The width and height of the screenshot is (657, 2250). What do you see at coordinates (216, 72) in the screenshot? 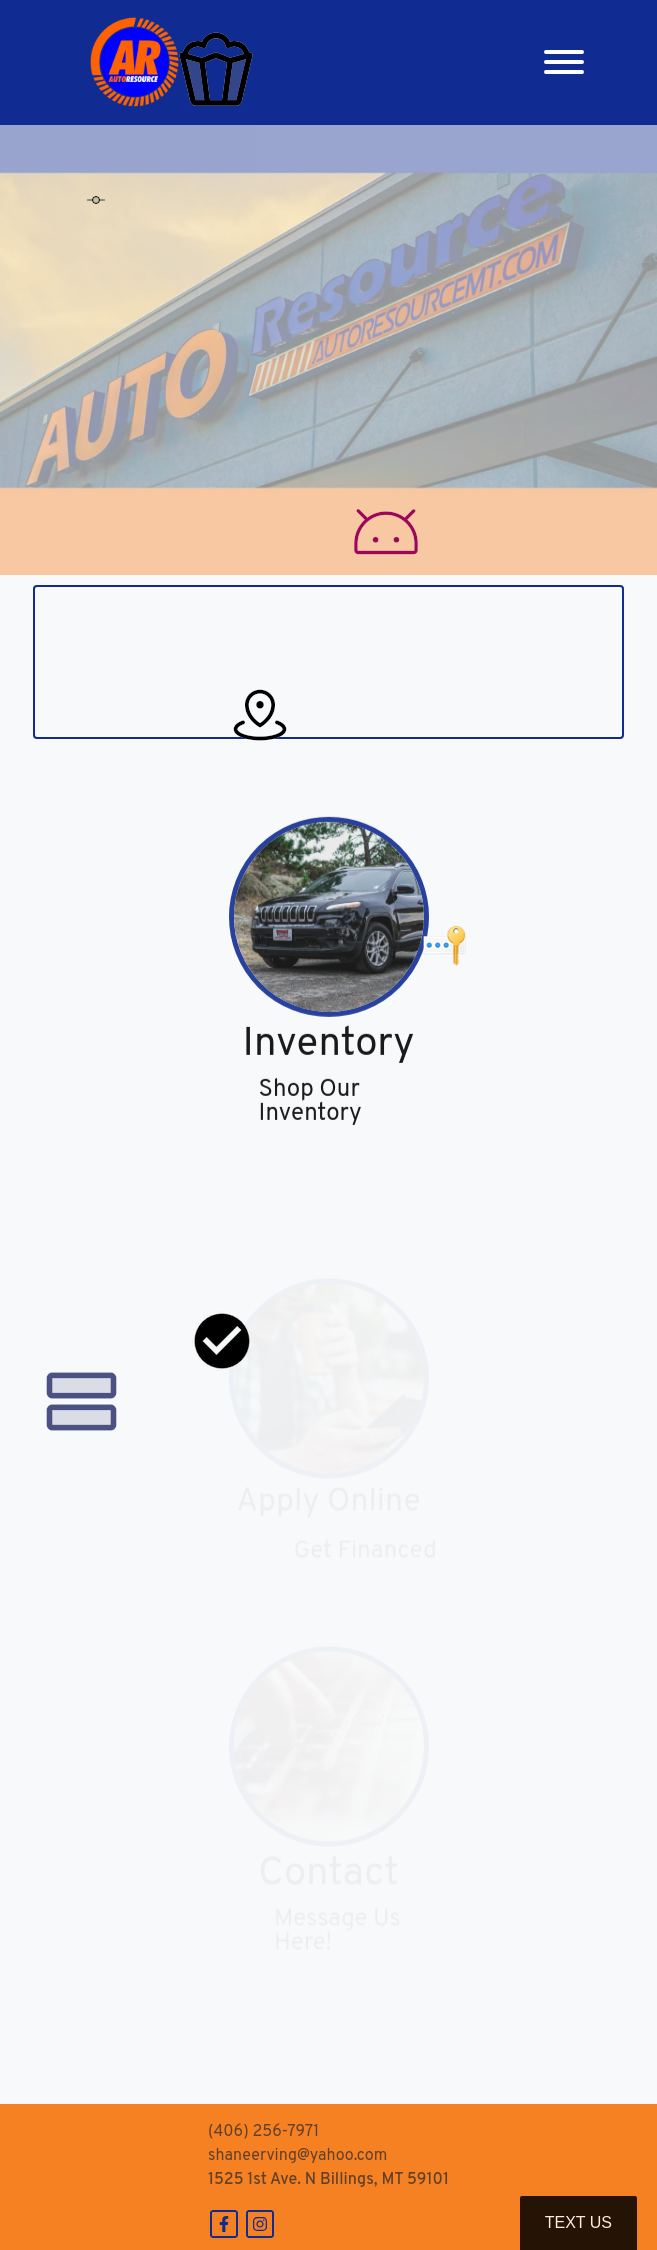
I see `access movies or entertainment section` at bounding box center [216, 72].